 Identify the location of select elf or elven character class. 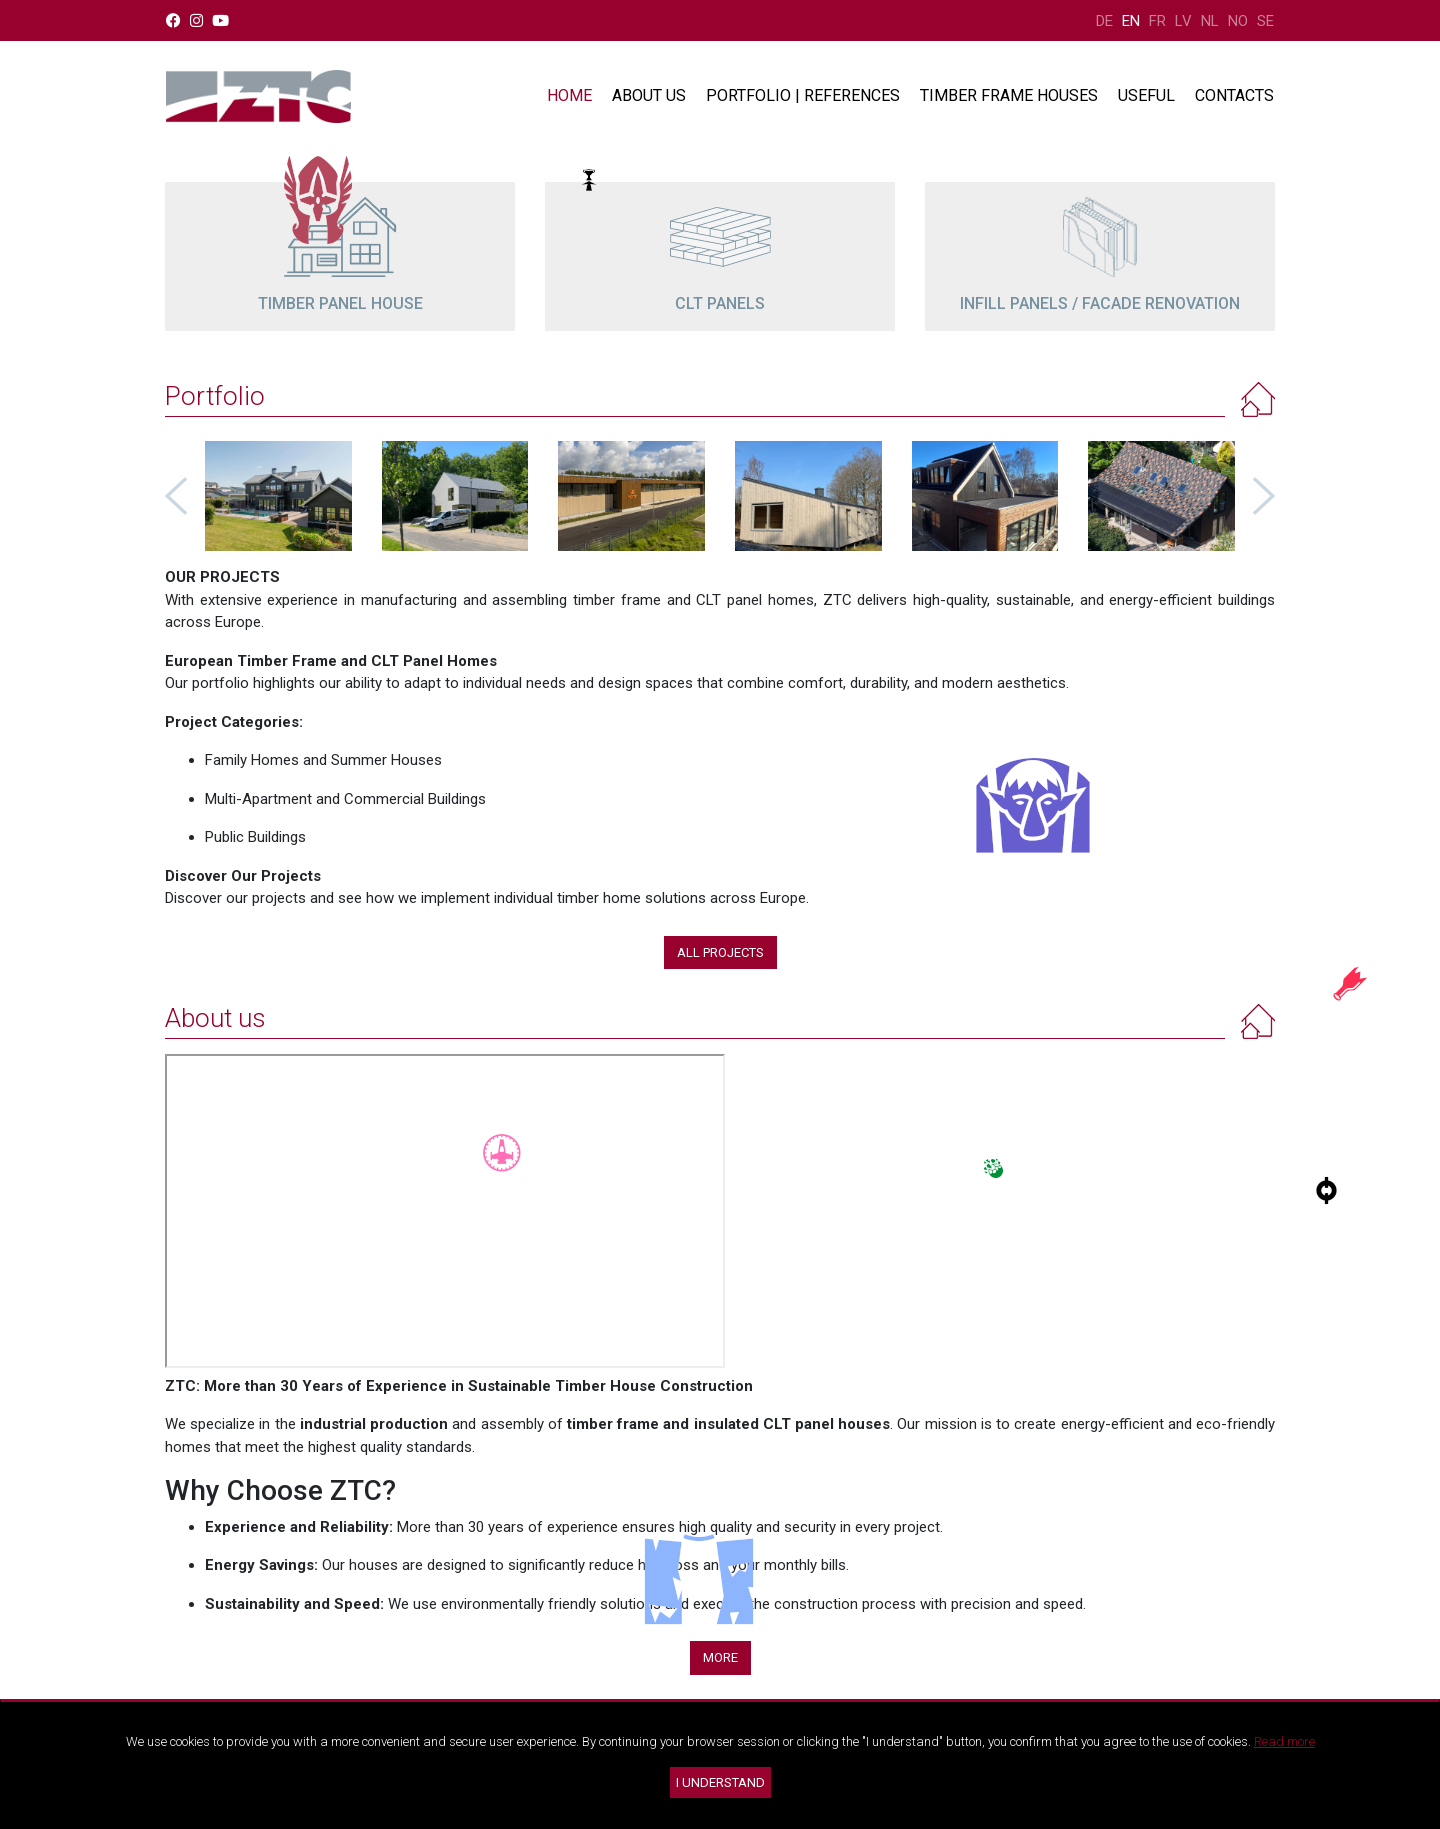
(318, 200).